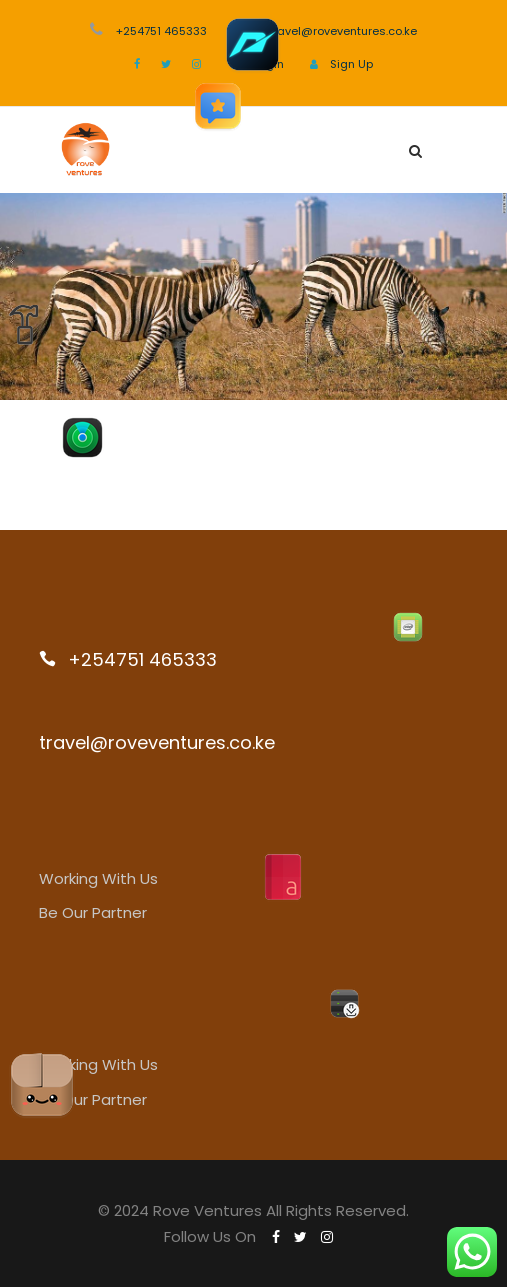  I want to click on launch need for speed carbon game, so click(252, 44).